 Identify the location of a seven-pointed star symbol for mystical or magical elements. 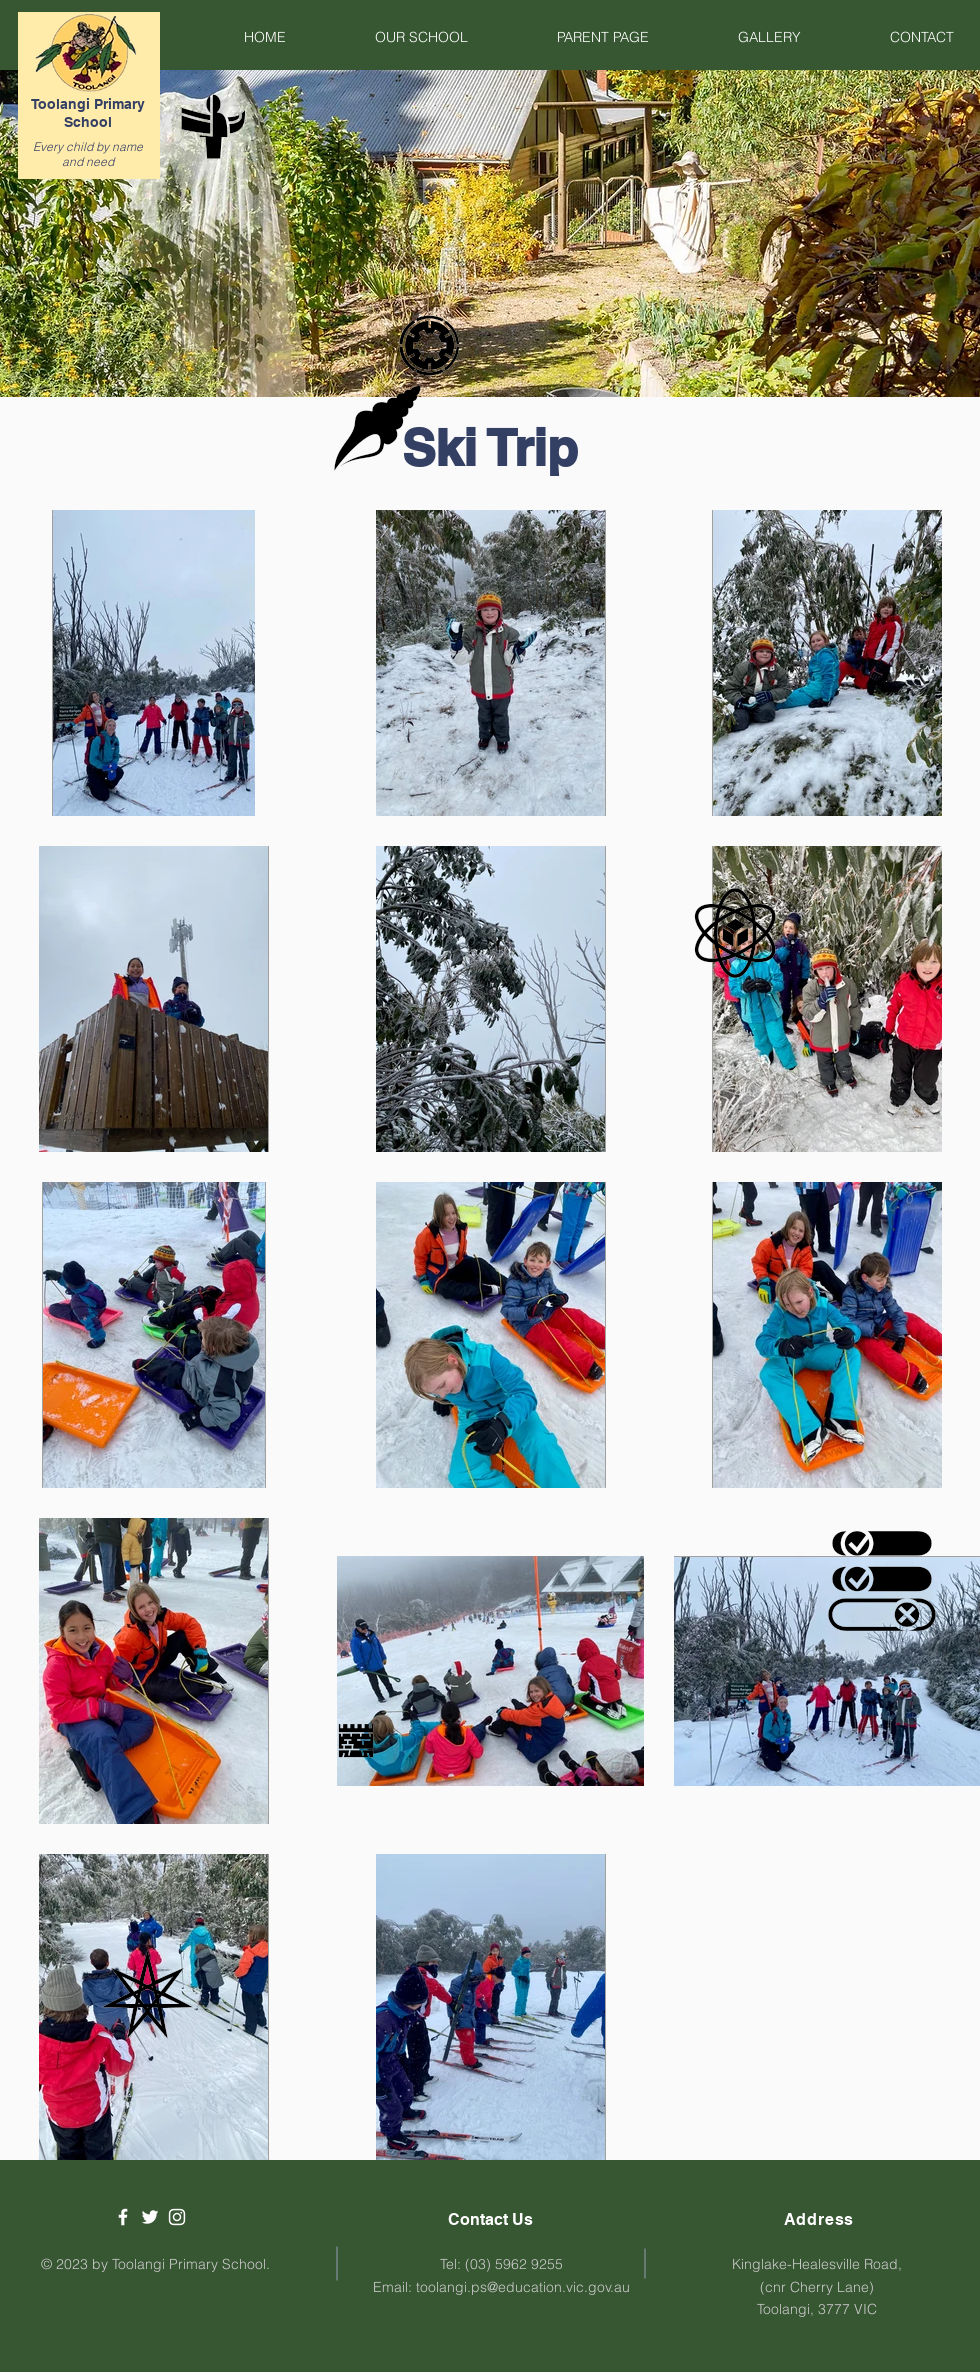
(147, 1994).